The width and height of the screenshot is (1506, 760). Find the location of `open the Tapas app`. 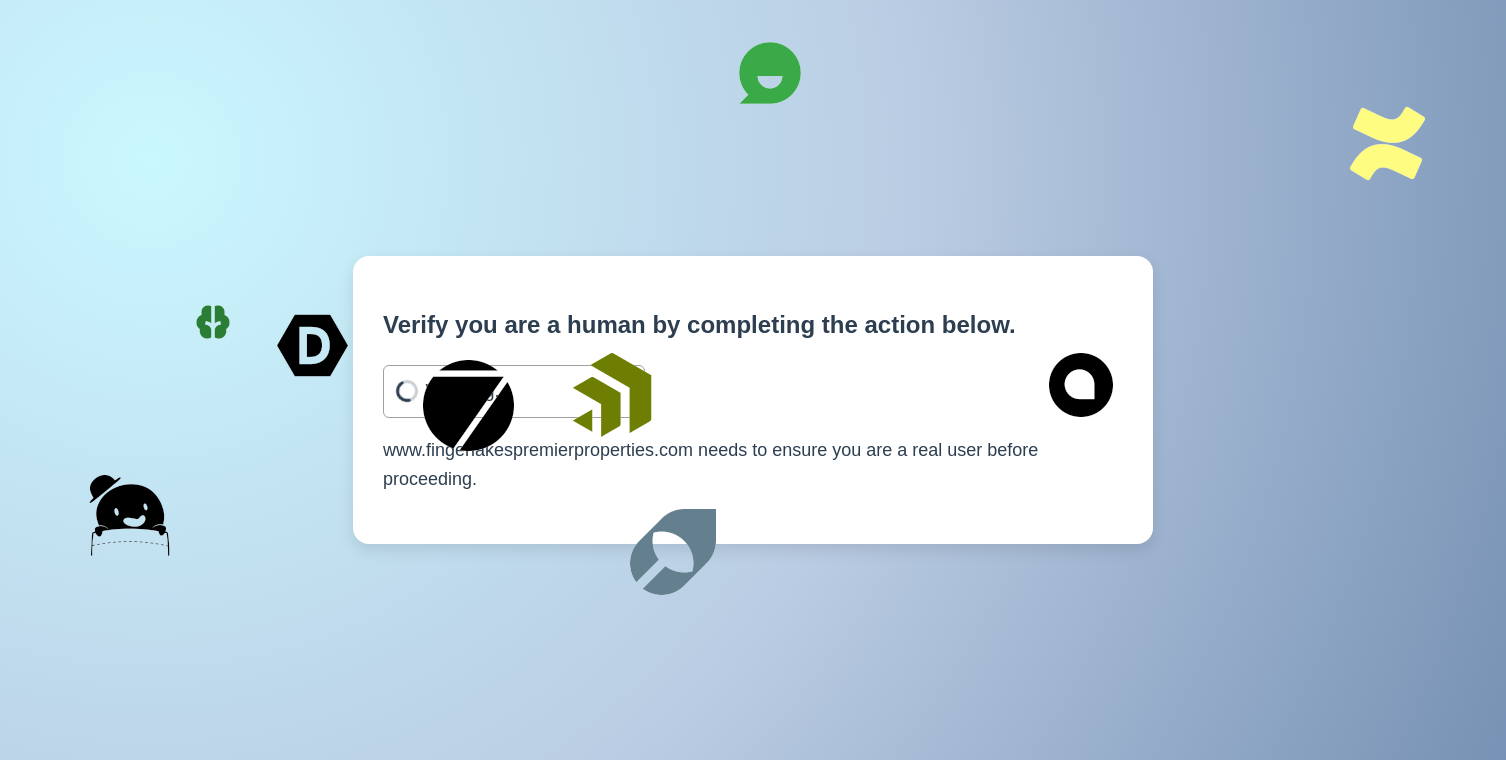

open the Tapas app is located at coordinates (129, 515).